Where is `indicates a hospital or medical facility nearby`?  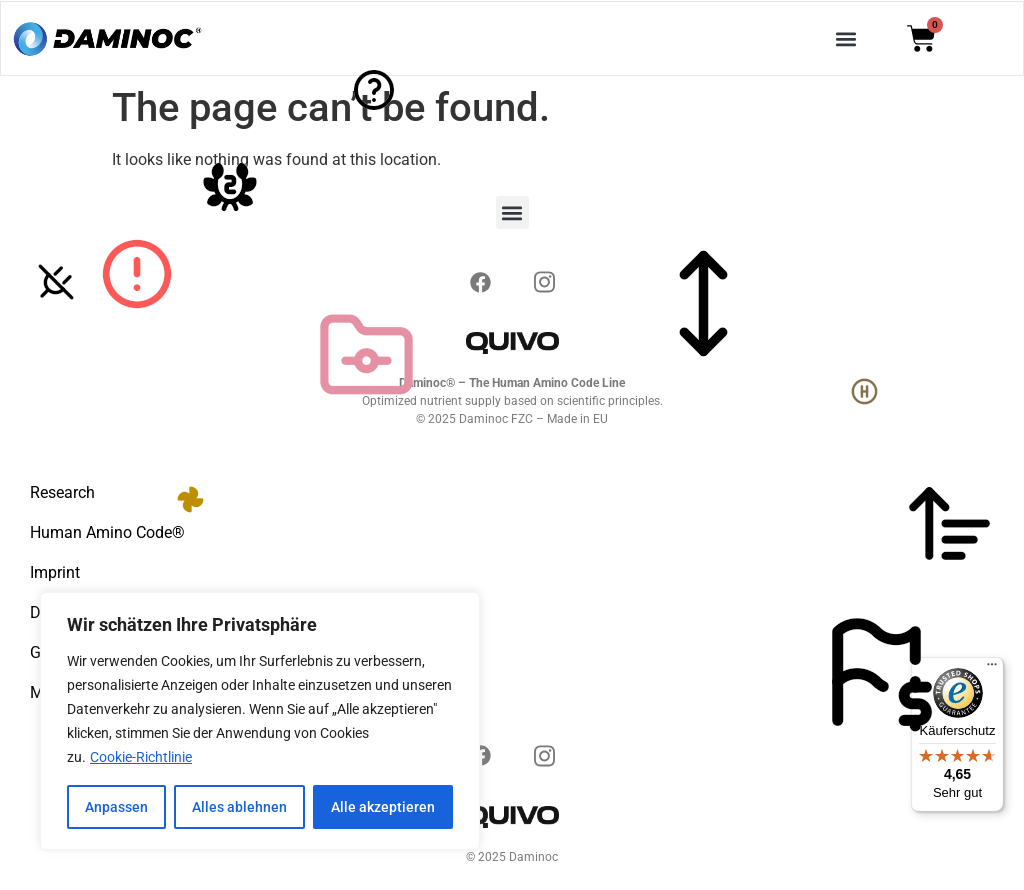
indicates a hospital or medical facility nearby is located at coordinates (864, 391).